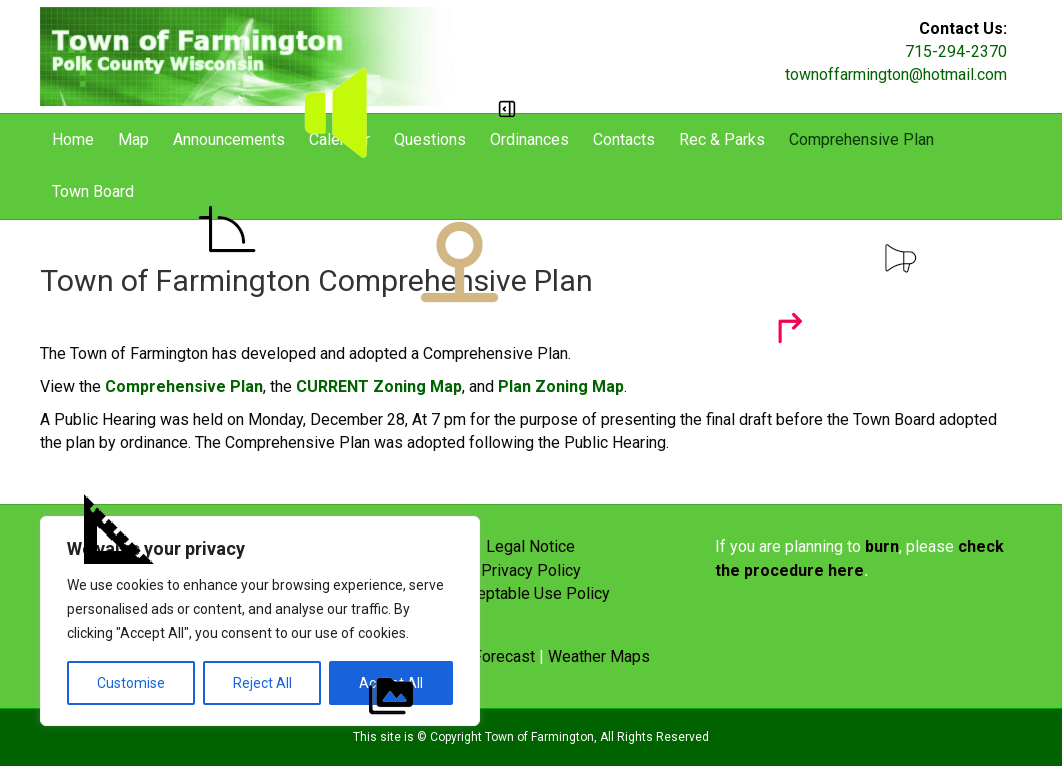  What do you see at coordinates (788, 328) in the screenshot?
I see `reply to a message or forward content` at bounding box center [788, 328].